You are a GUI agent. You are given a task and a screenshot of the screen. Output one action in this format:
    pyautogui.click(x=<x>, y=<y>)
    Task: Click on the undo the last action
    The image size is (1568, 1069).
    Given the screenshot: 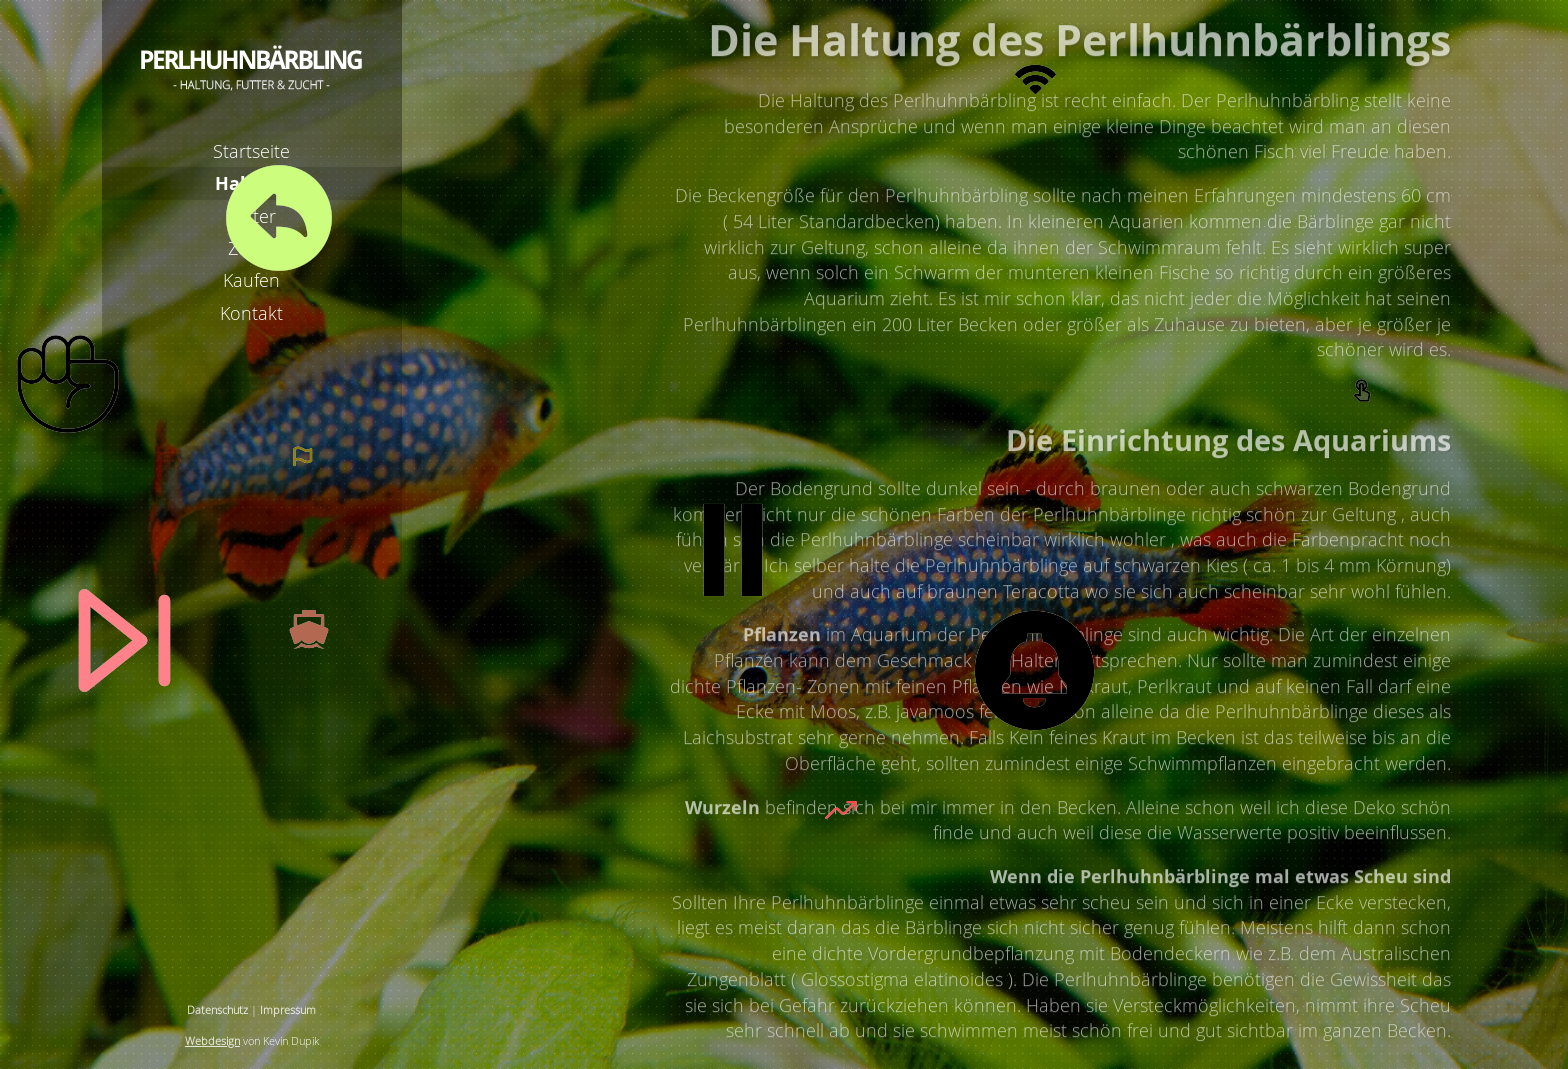 What is the action you would take?
    pyautogui.click(x=279, y=218)
    